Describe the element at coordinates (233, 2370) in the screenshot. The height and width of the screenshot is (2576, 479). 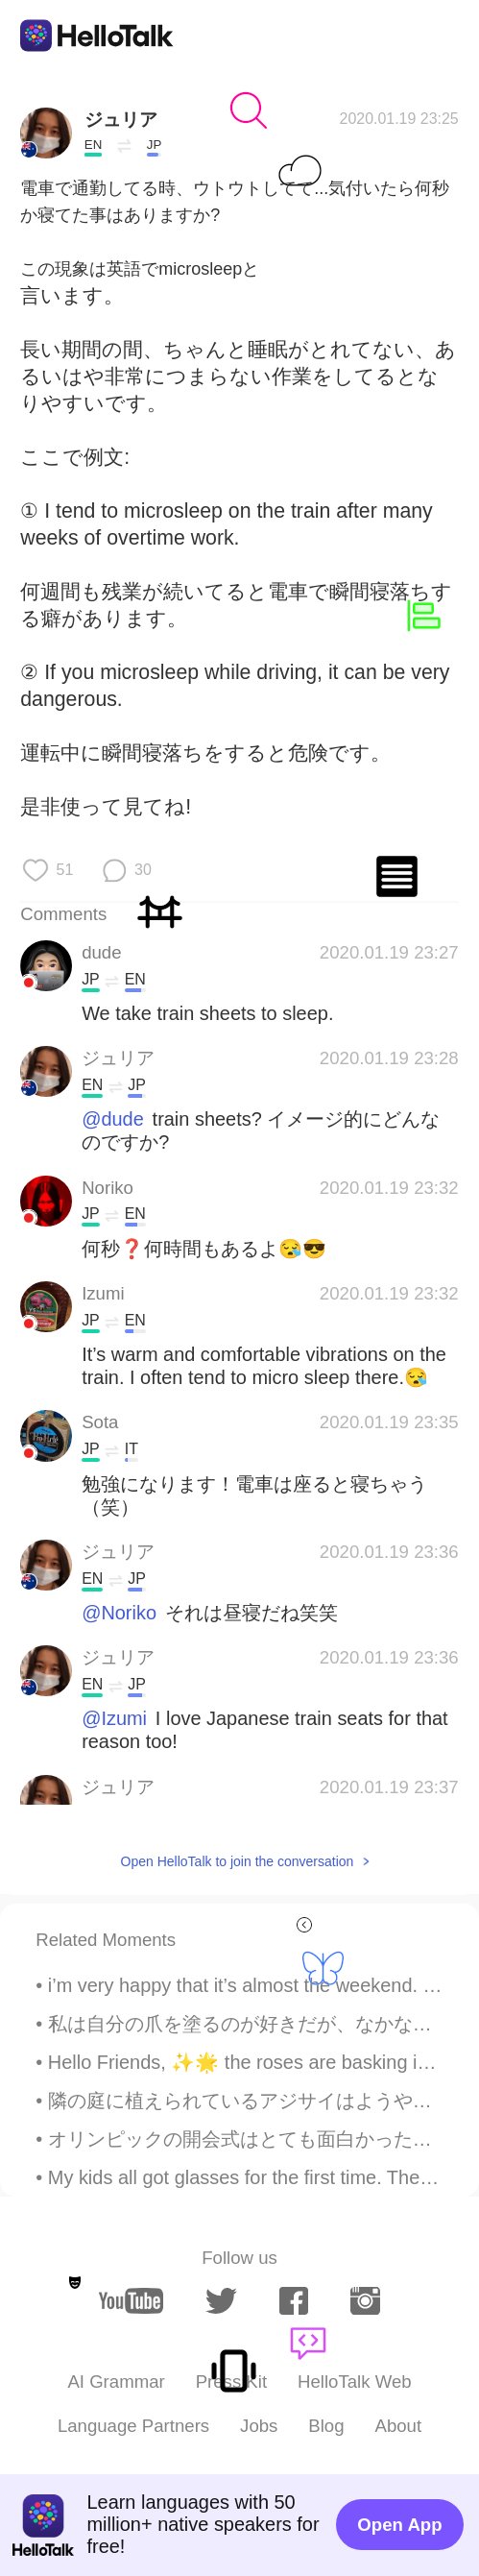
I see `enable vibrate mode on your device` at that location.